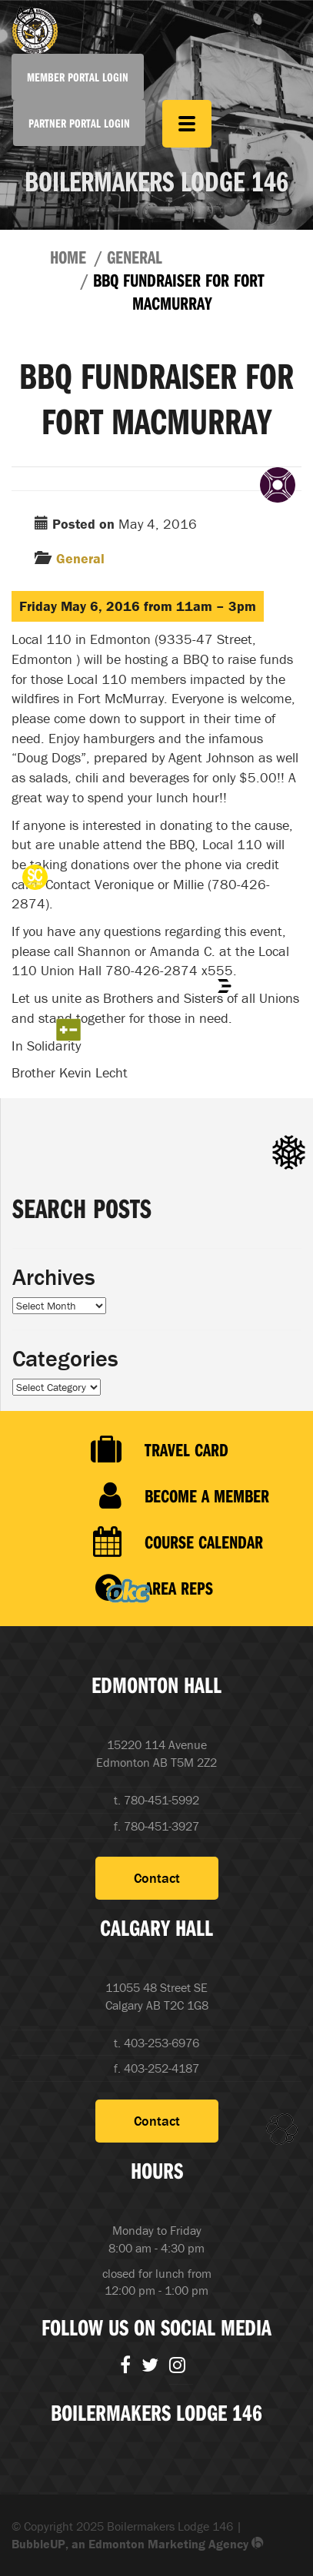 The width and height of the screenshot is (313, 2576). I want to click on open GitLab repository, so click(26, 16).